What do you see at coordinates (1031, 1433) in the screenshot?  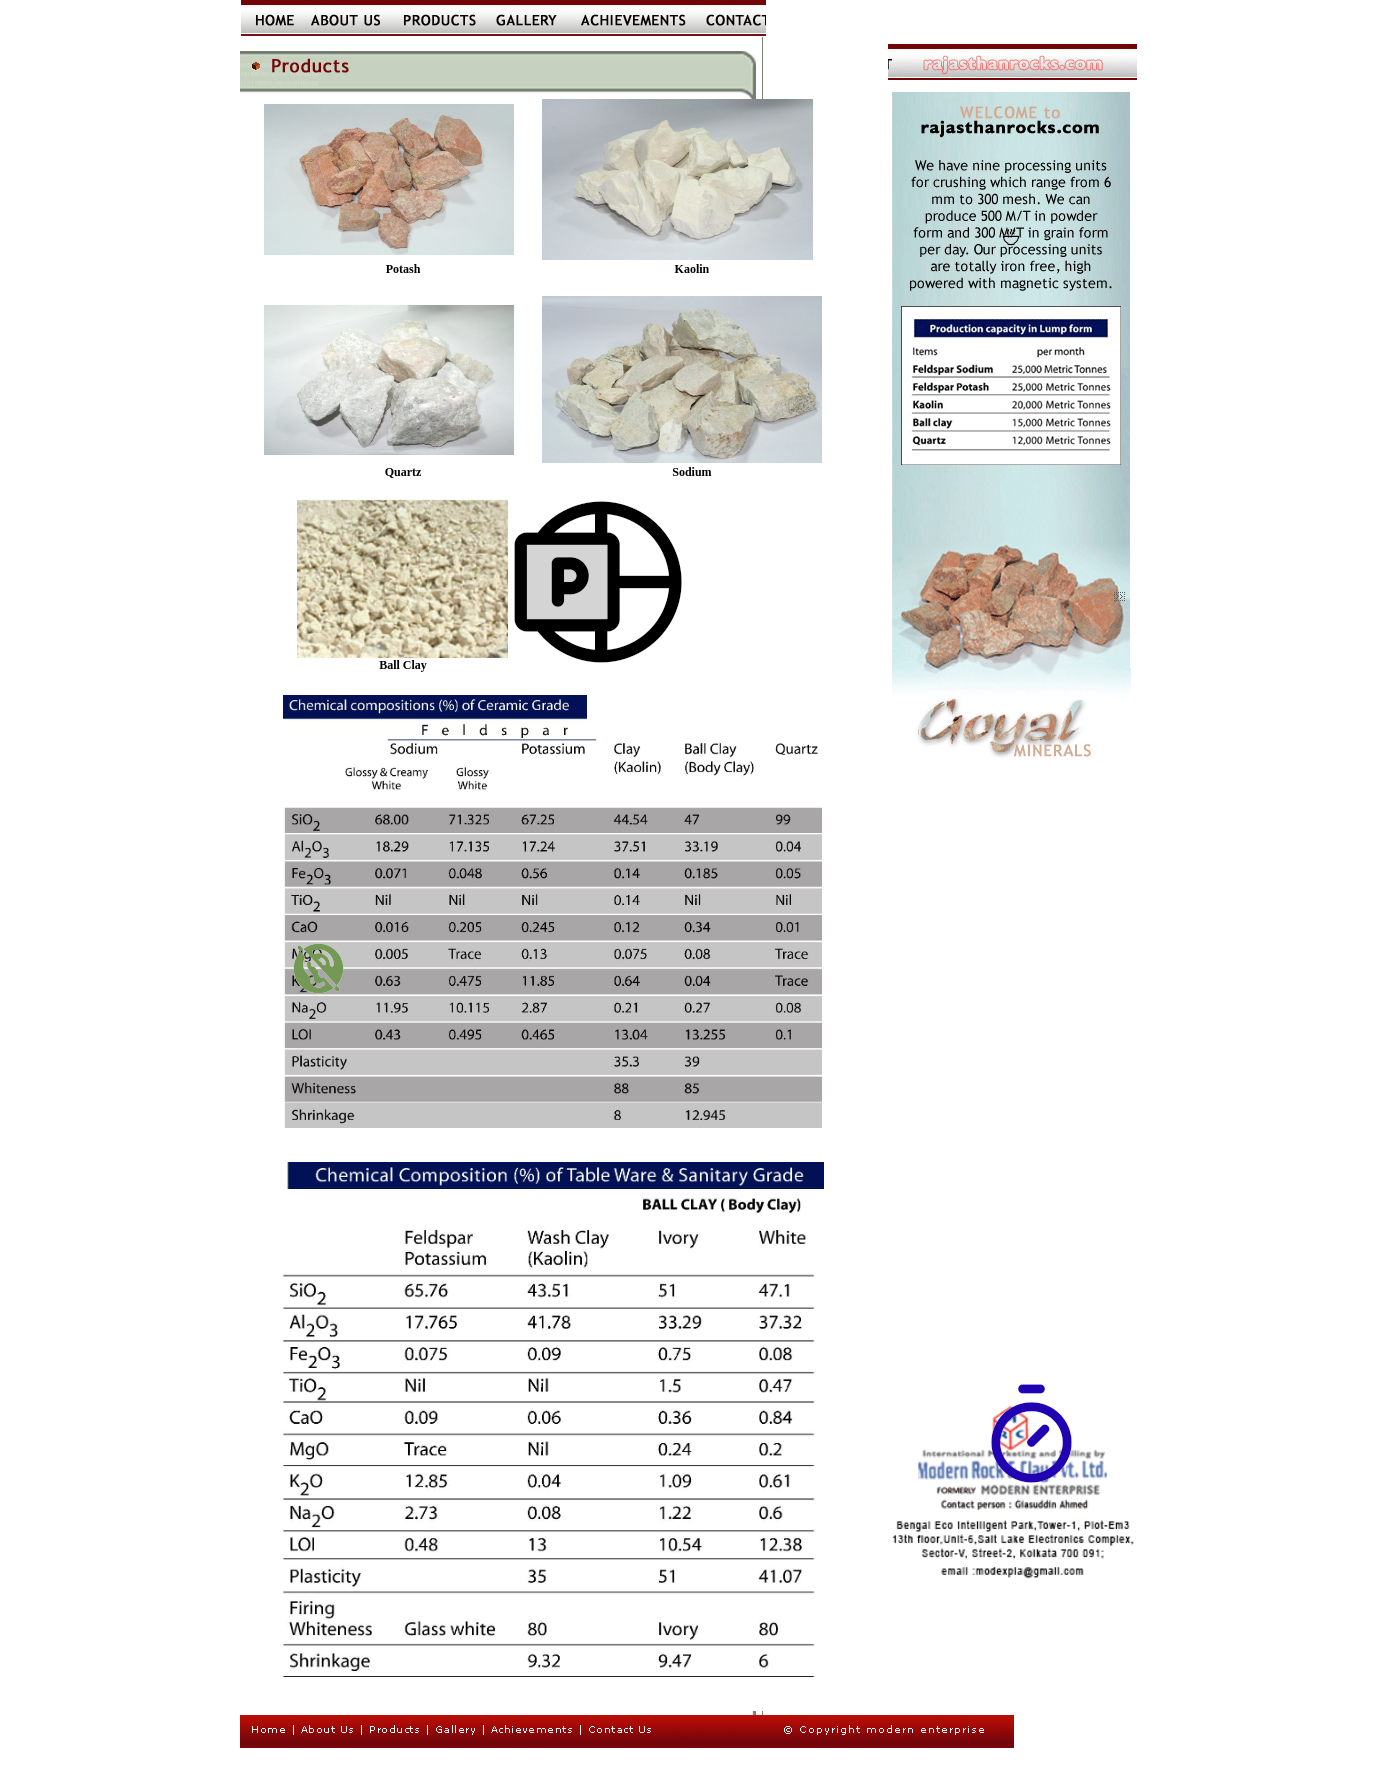 I see `start or set a timer` at bounding box center [1031, 1433].